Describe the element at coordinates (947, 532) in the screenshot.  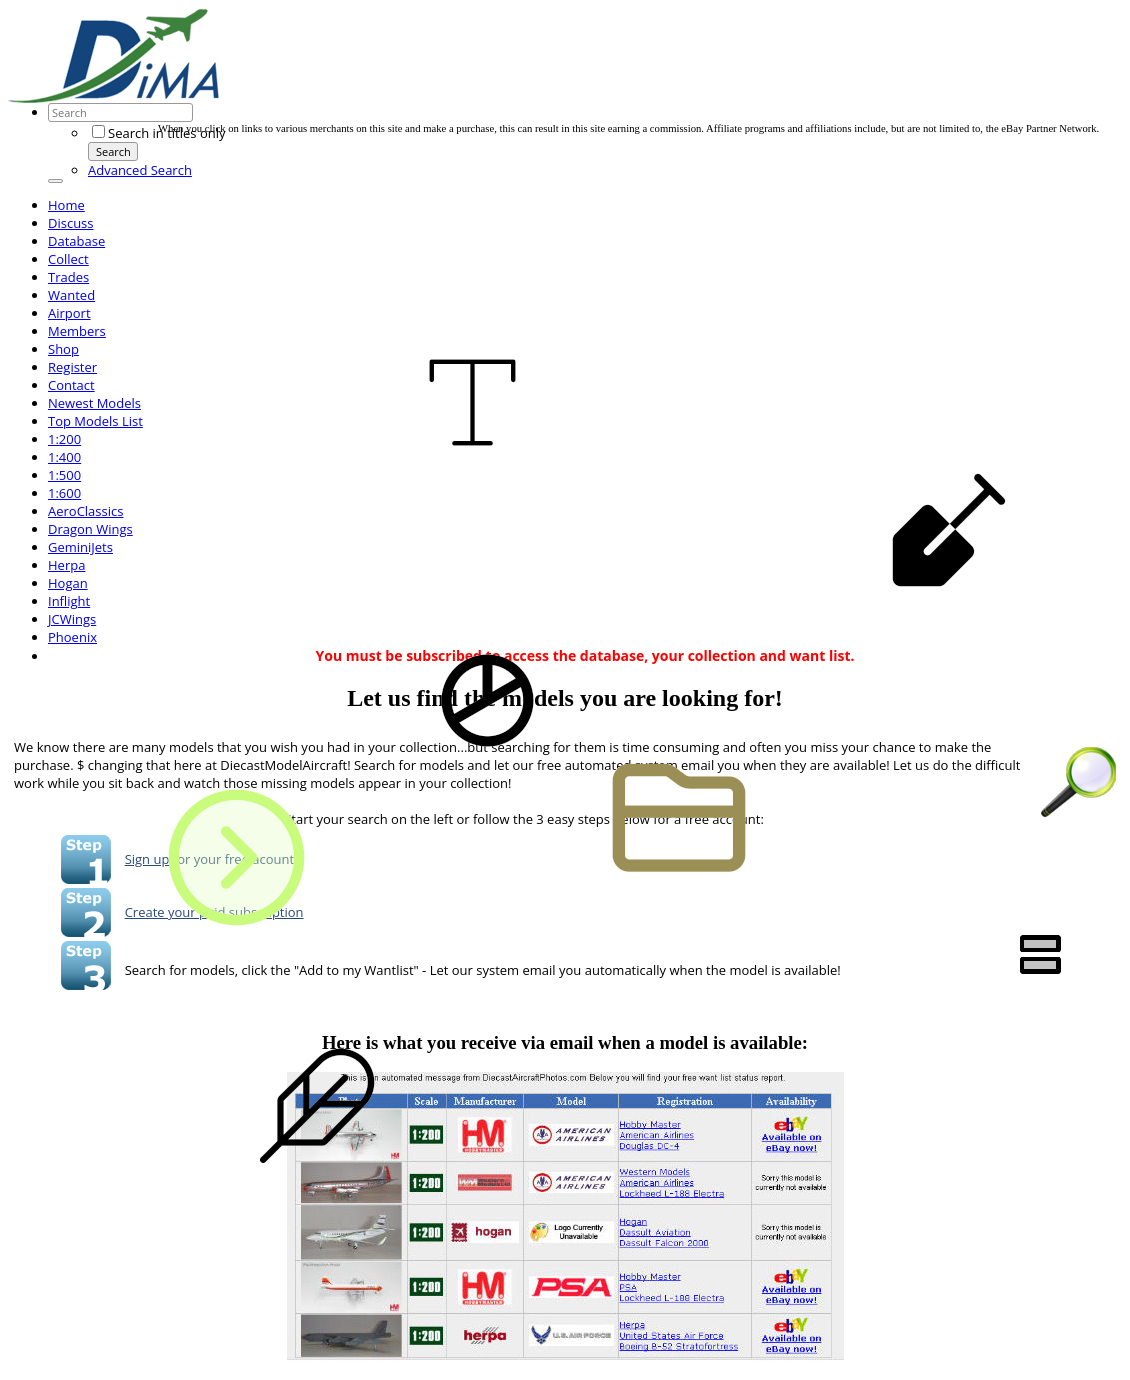
I see `gardening or landscaping tools` at that location.